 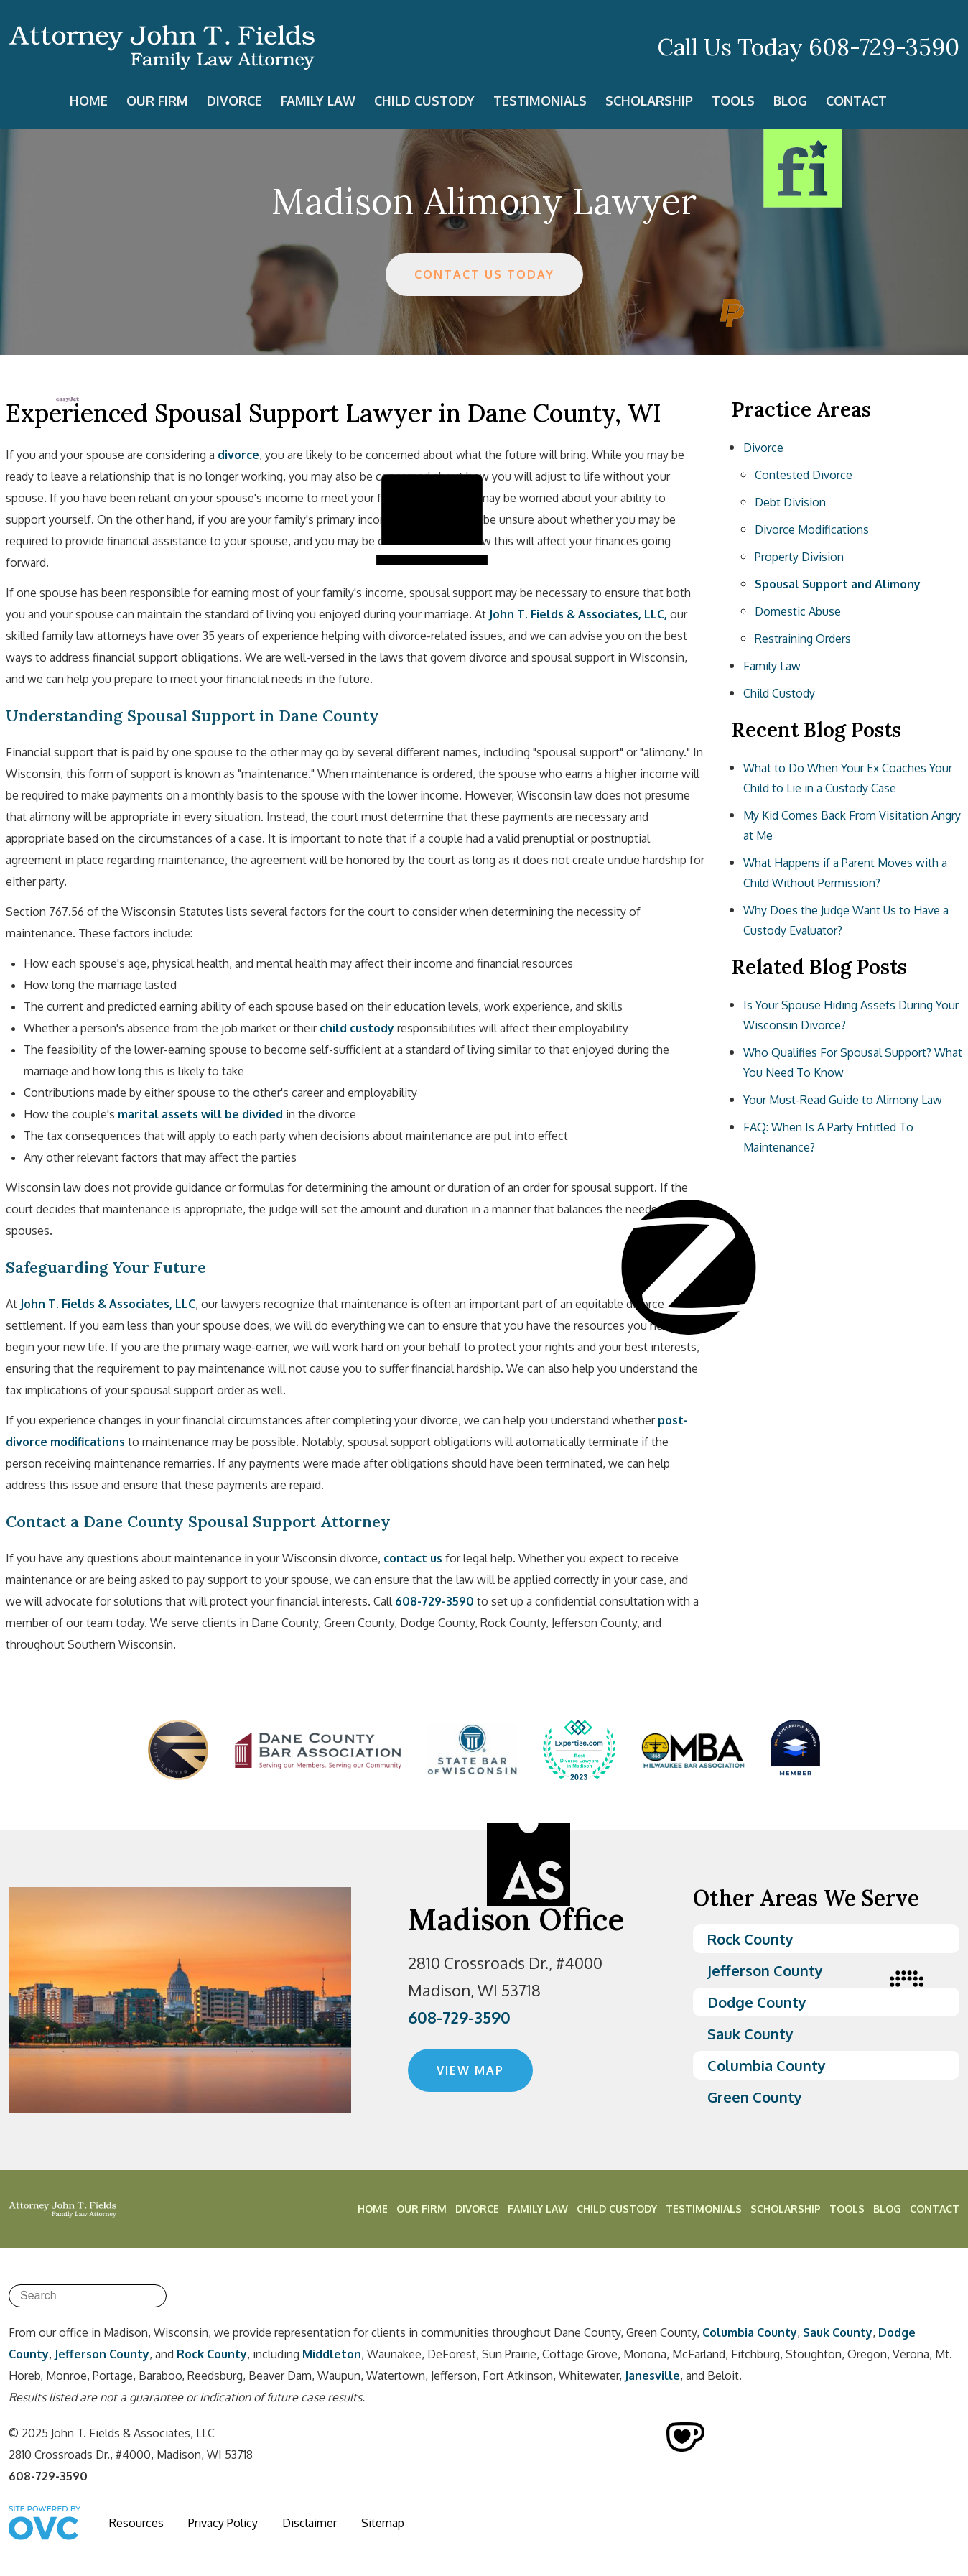 What do you see at coordinates (803, 168) in the screenshot?
I see `fonticons brand logo` at bounding box center [803, 168].